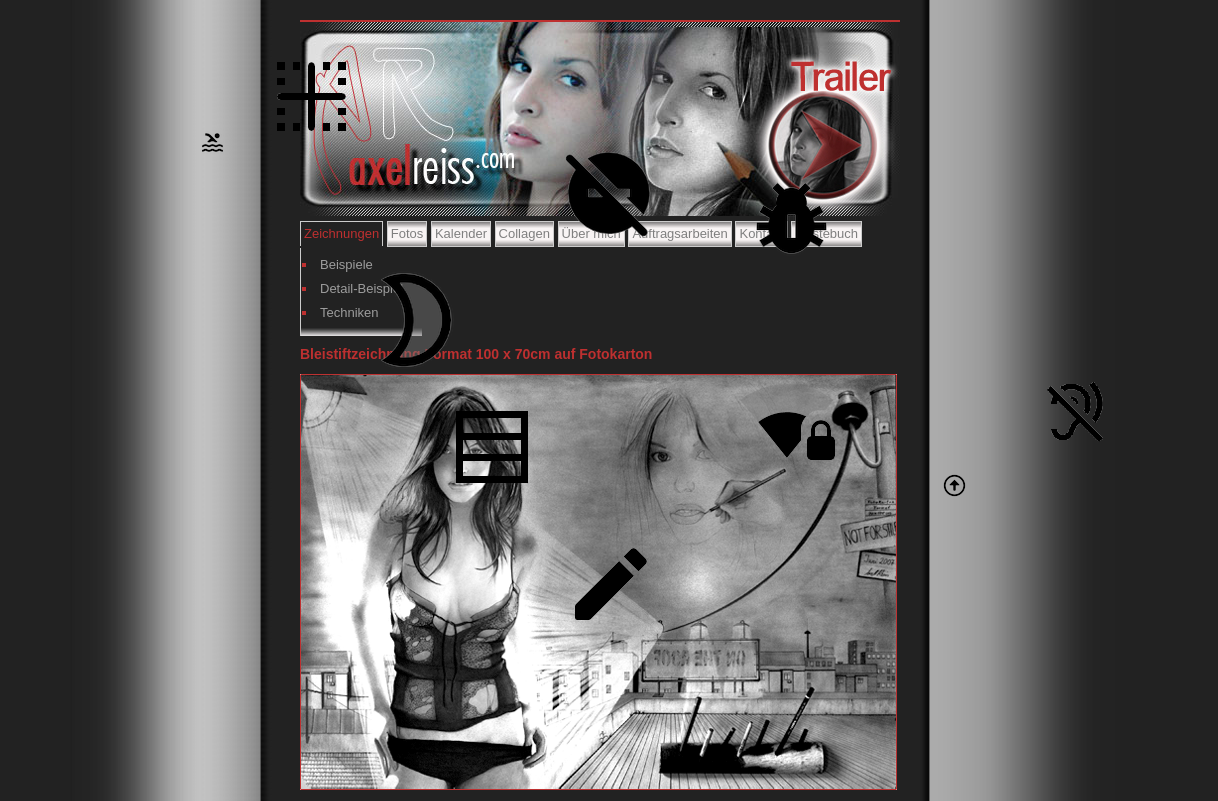  What do you see at coordinates (414, 320) in the screenshot?
I see `toggle dark mode or night theme` at bounding box center [414, 320].